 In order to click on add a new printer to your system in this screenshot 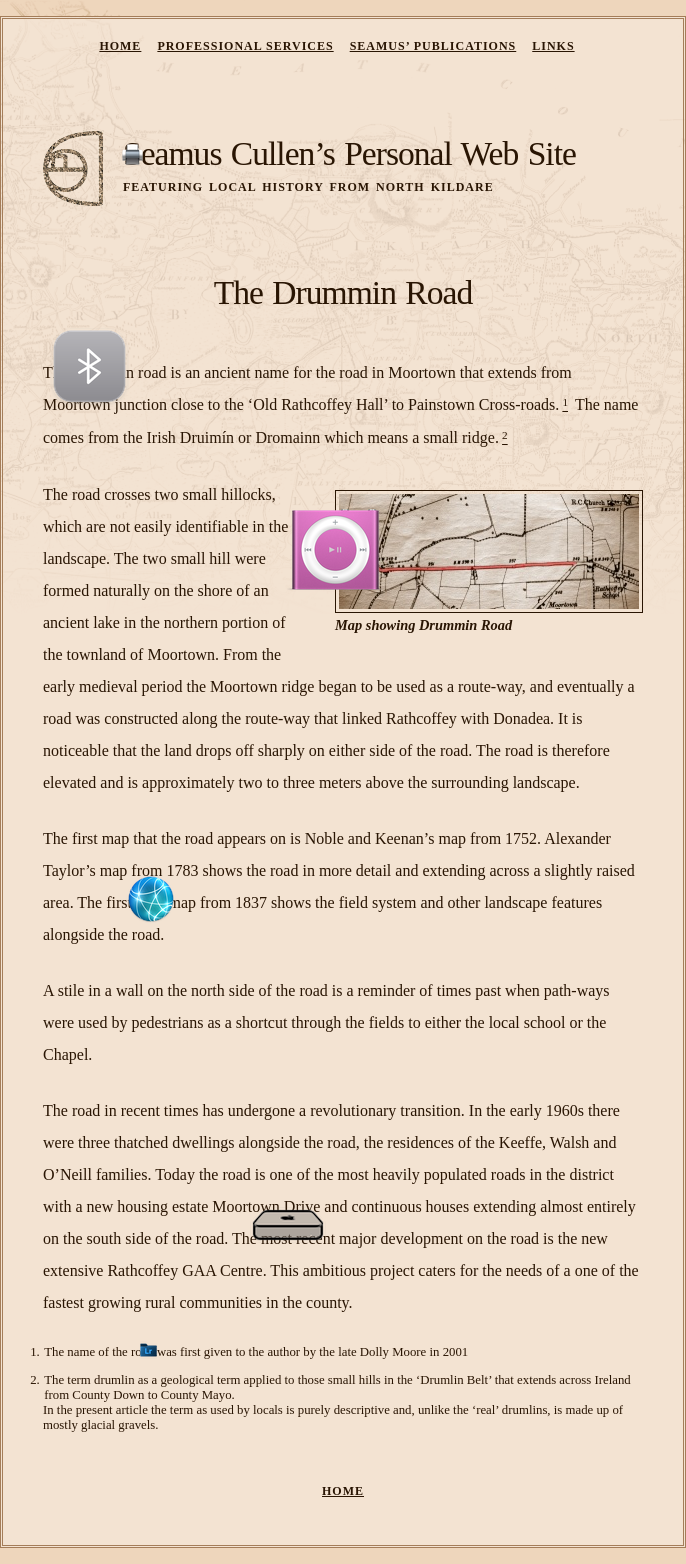, I will do `click(132, 154)`.